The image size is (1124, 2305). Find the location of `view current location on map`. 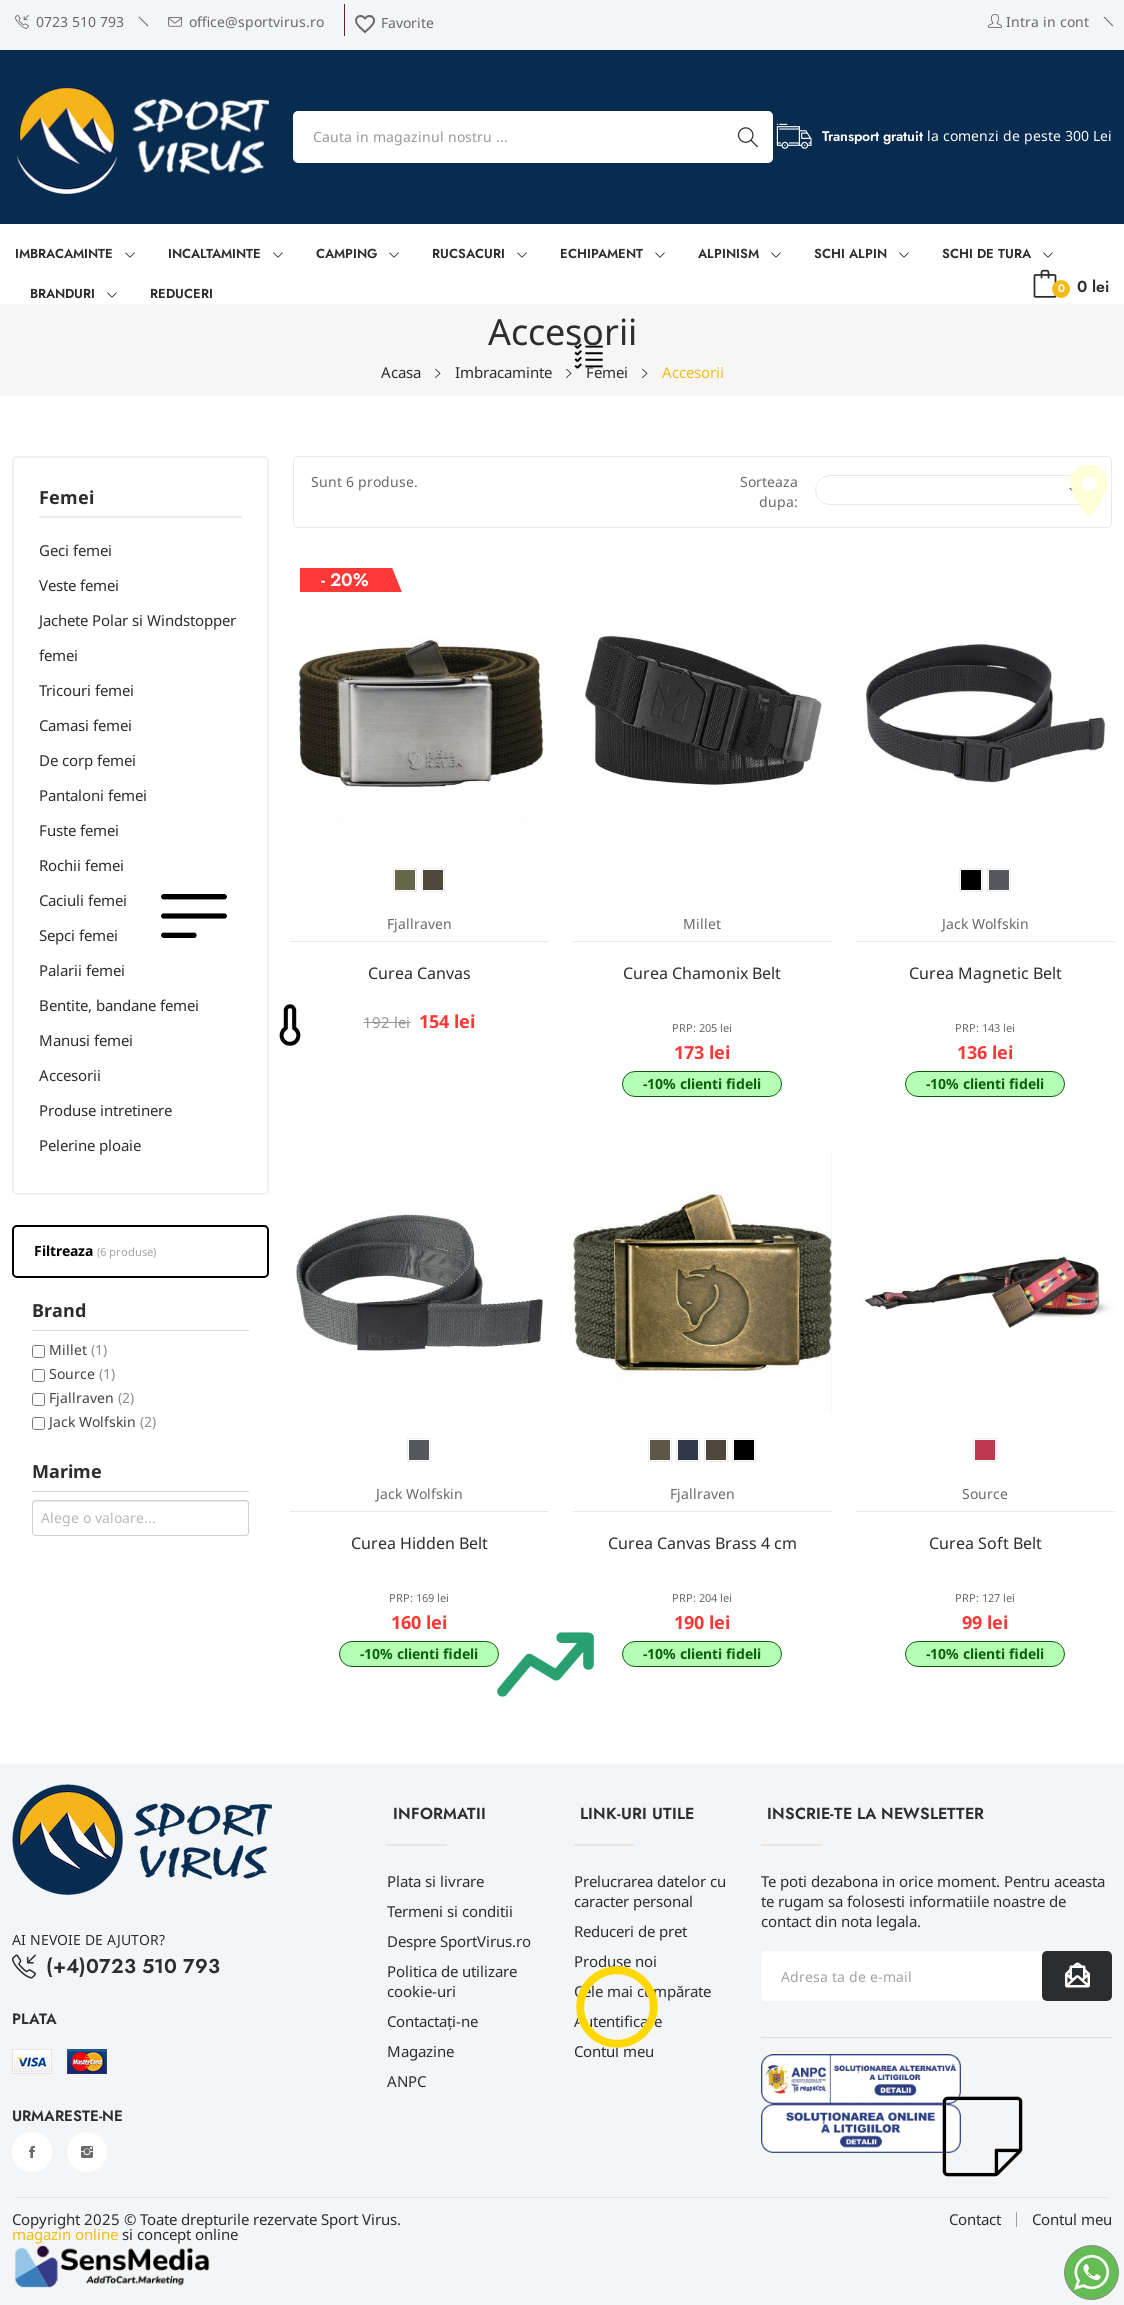

view current location on map is located at coordinates (1089, 491).